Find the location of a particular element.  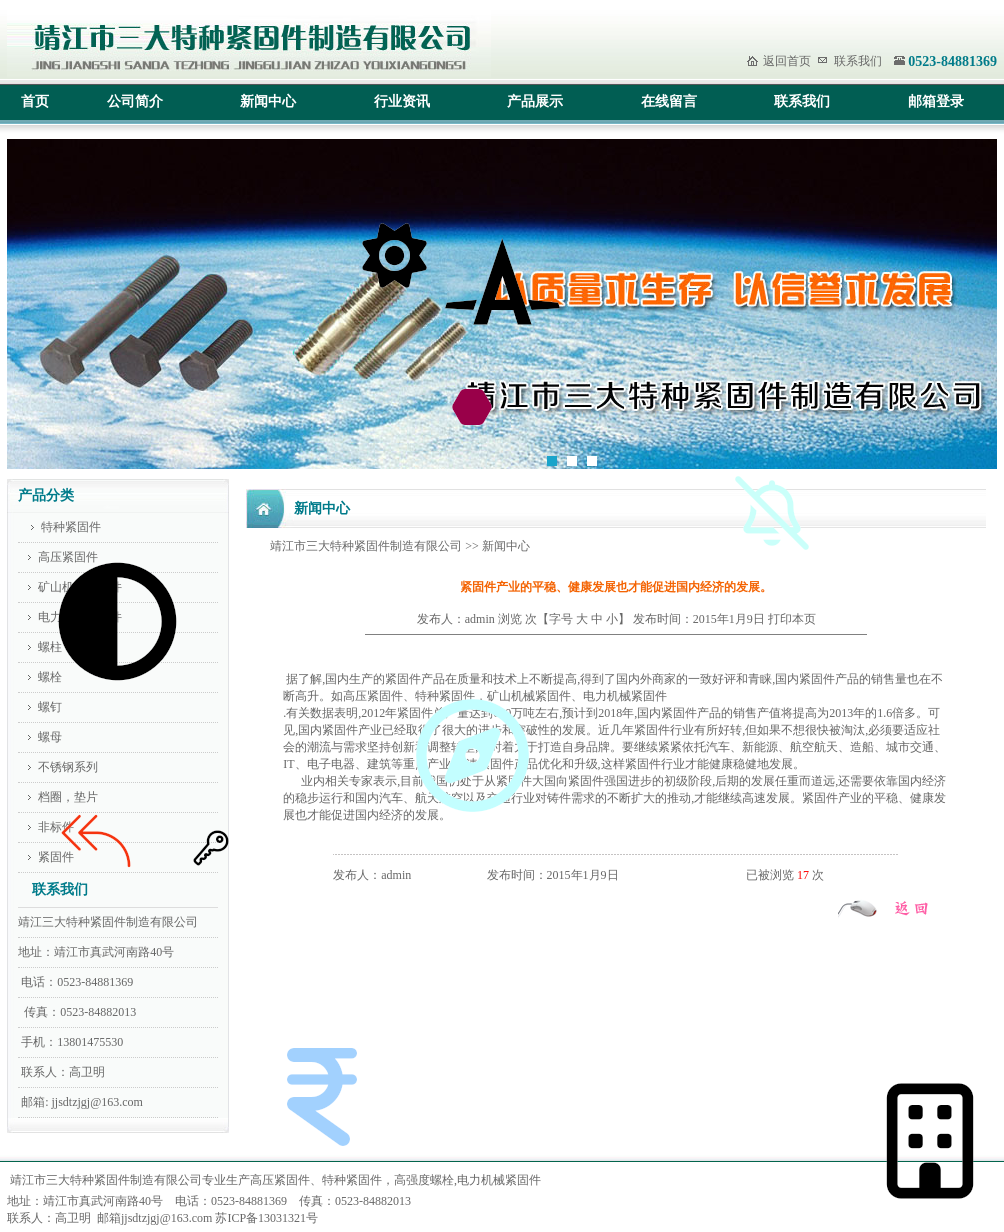

indicates price or payment in Indian rupees is located at coordinates (322, 1097).